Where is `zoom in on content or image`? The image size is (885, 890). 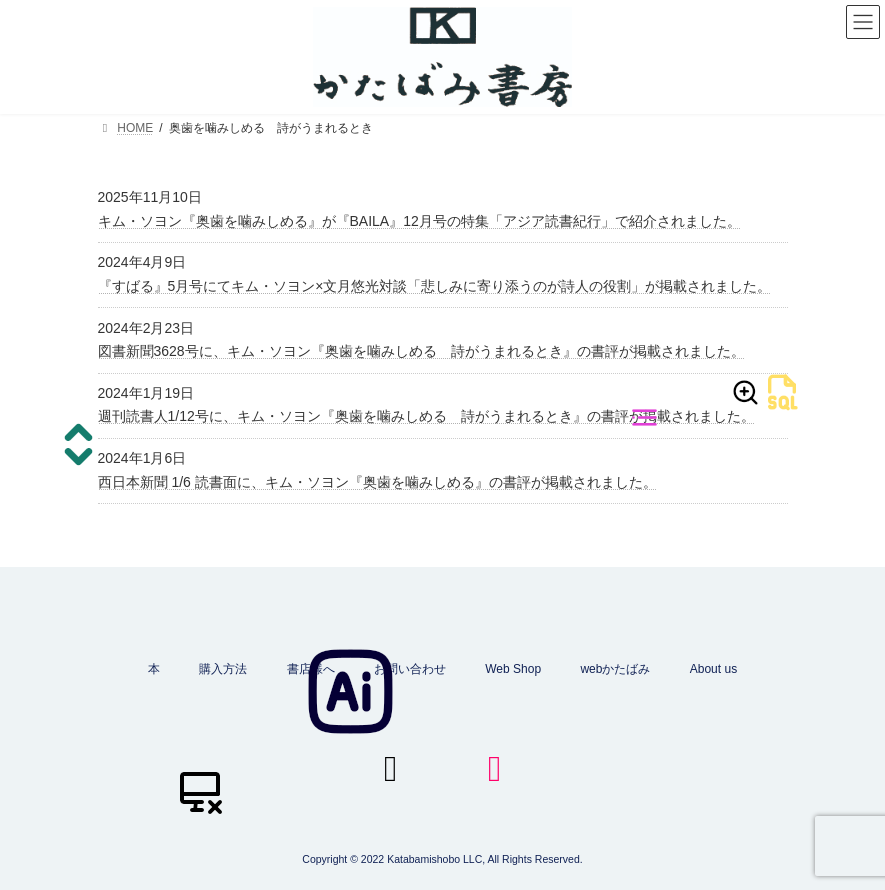
zoom in on content or image is located at coordinates (745, 392).